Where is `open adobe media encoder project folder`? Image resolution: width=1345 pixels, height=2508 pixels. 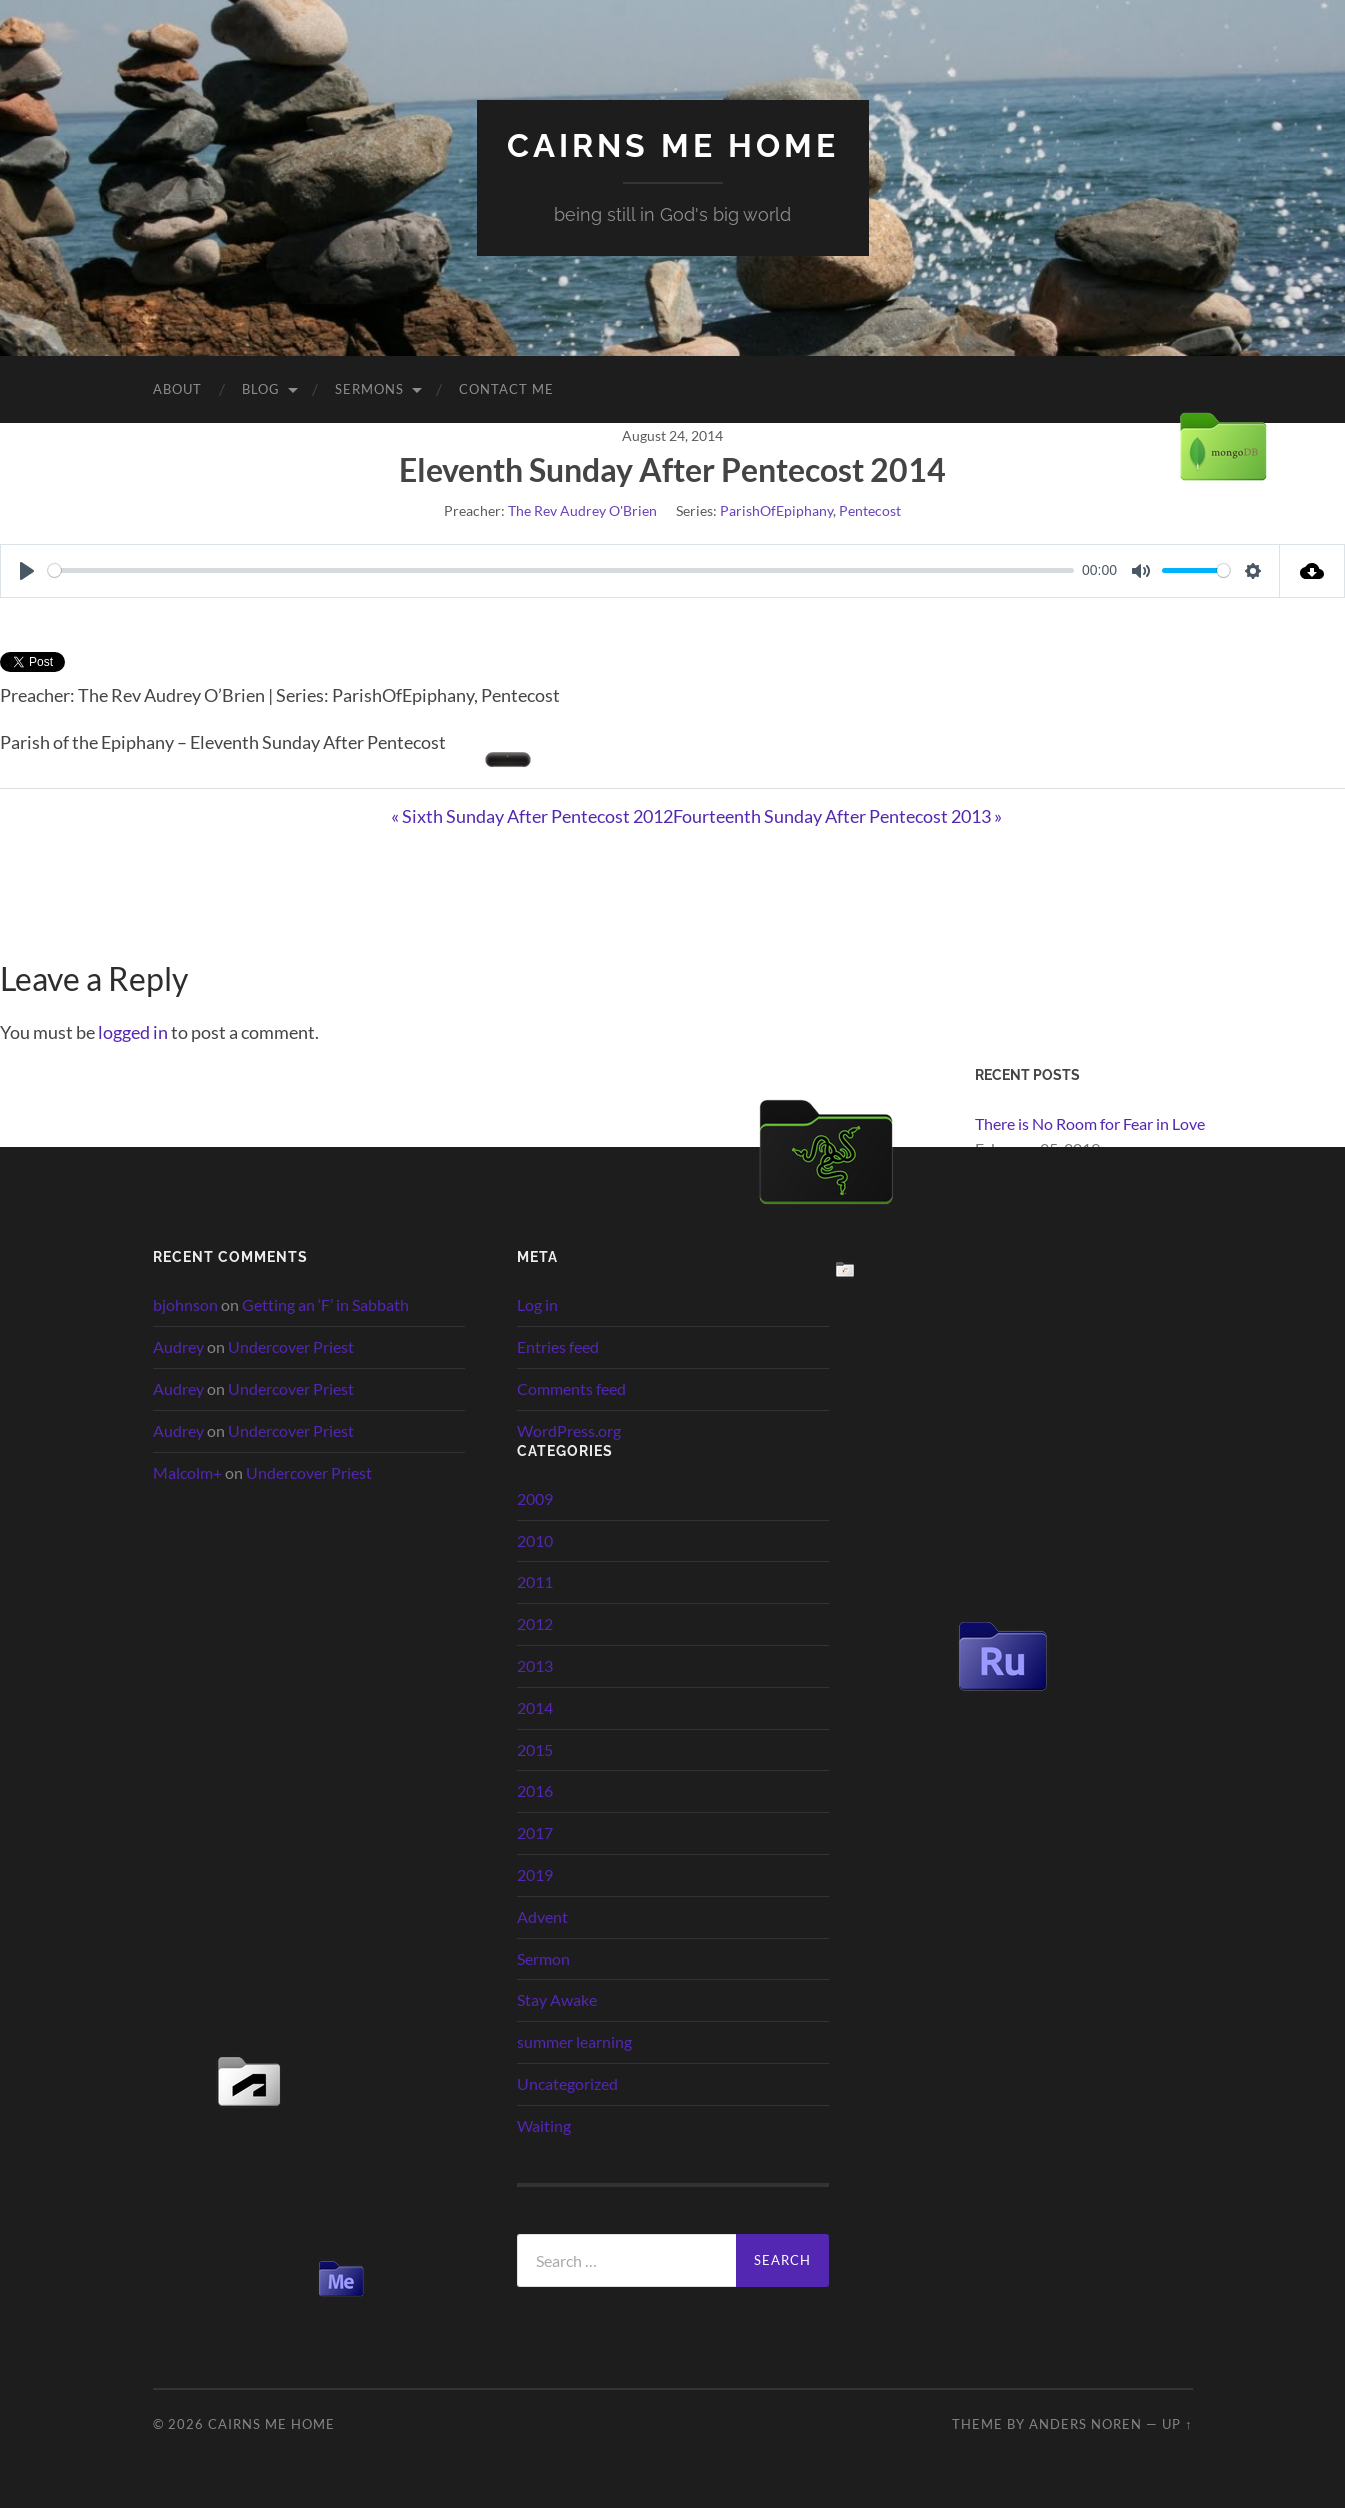
open adobe media encoder project folder is located at coordinates (341, 2280).